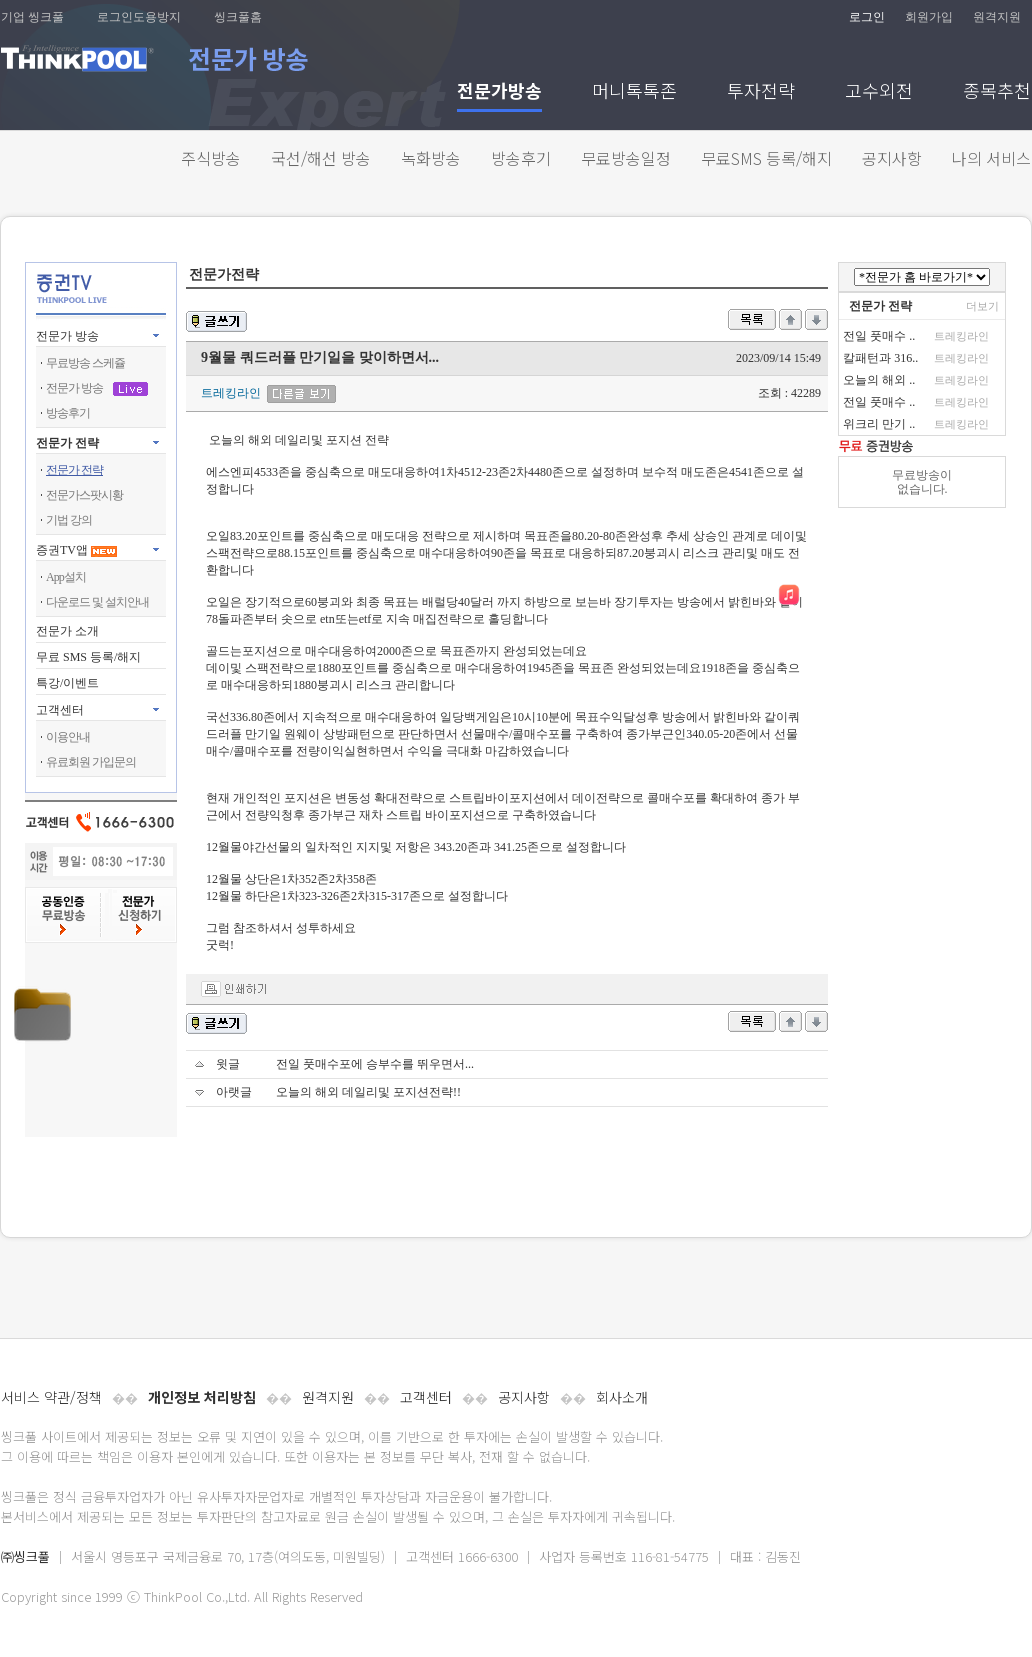 This screenshot has height=1657, width=1032. I want to click on open multimedia or music app settings, so click(789, 595).